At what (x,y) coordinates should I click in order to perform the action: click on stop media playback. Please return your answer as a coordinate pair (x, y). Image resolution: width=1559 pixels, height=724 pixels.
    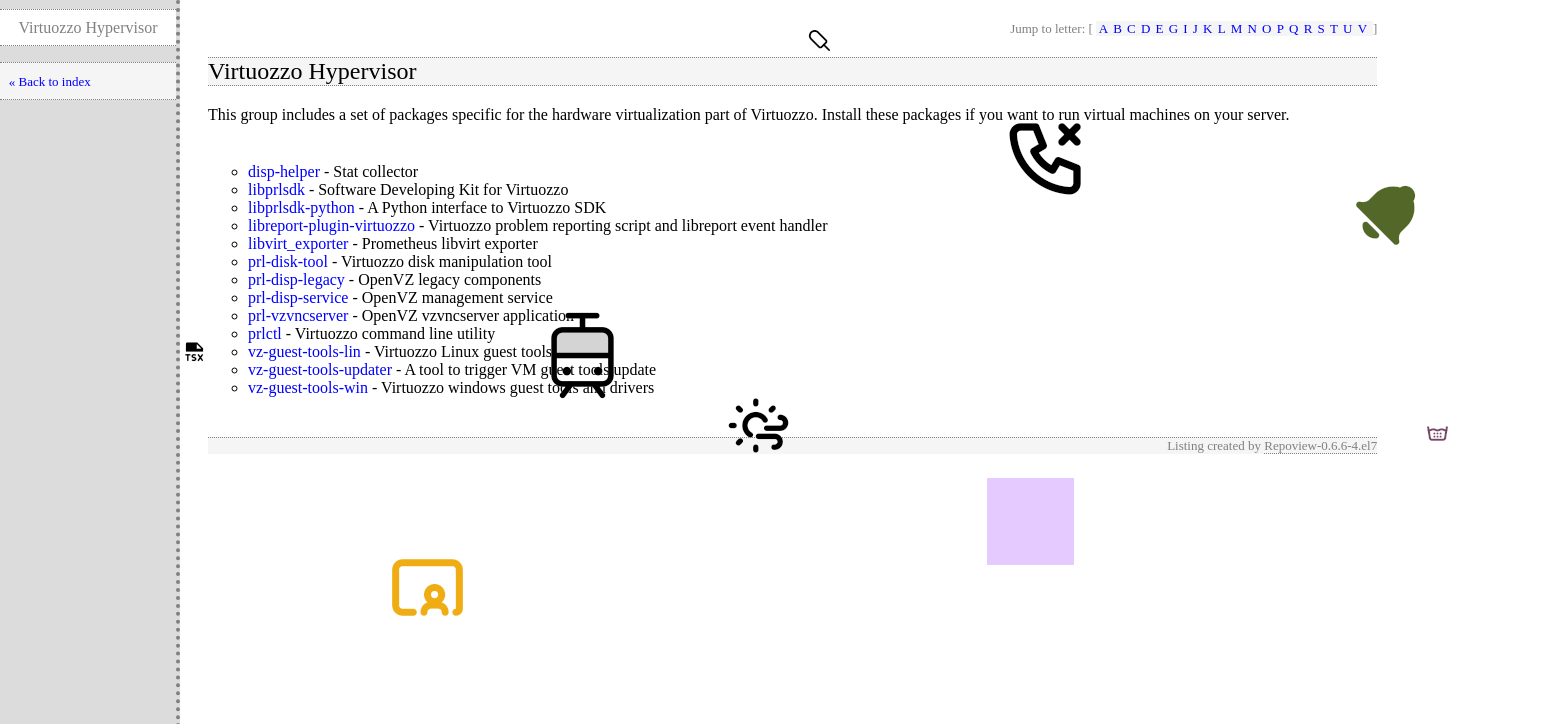
    Looking at the image, I should click on (1030, 521).